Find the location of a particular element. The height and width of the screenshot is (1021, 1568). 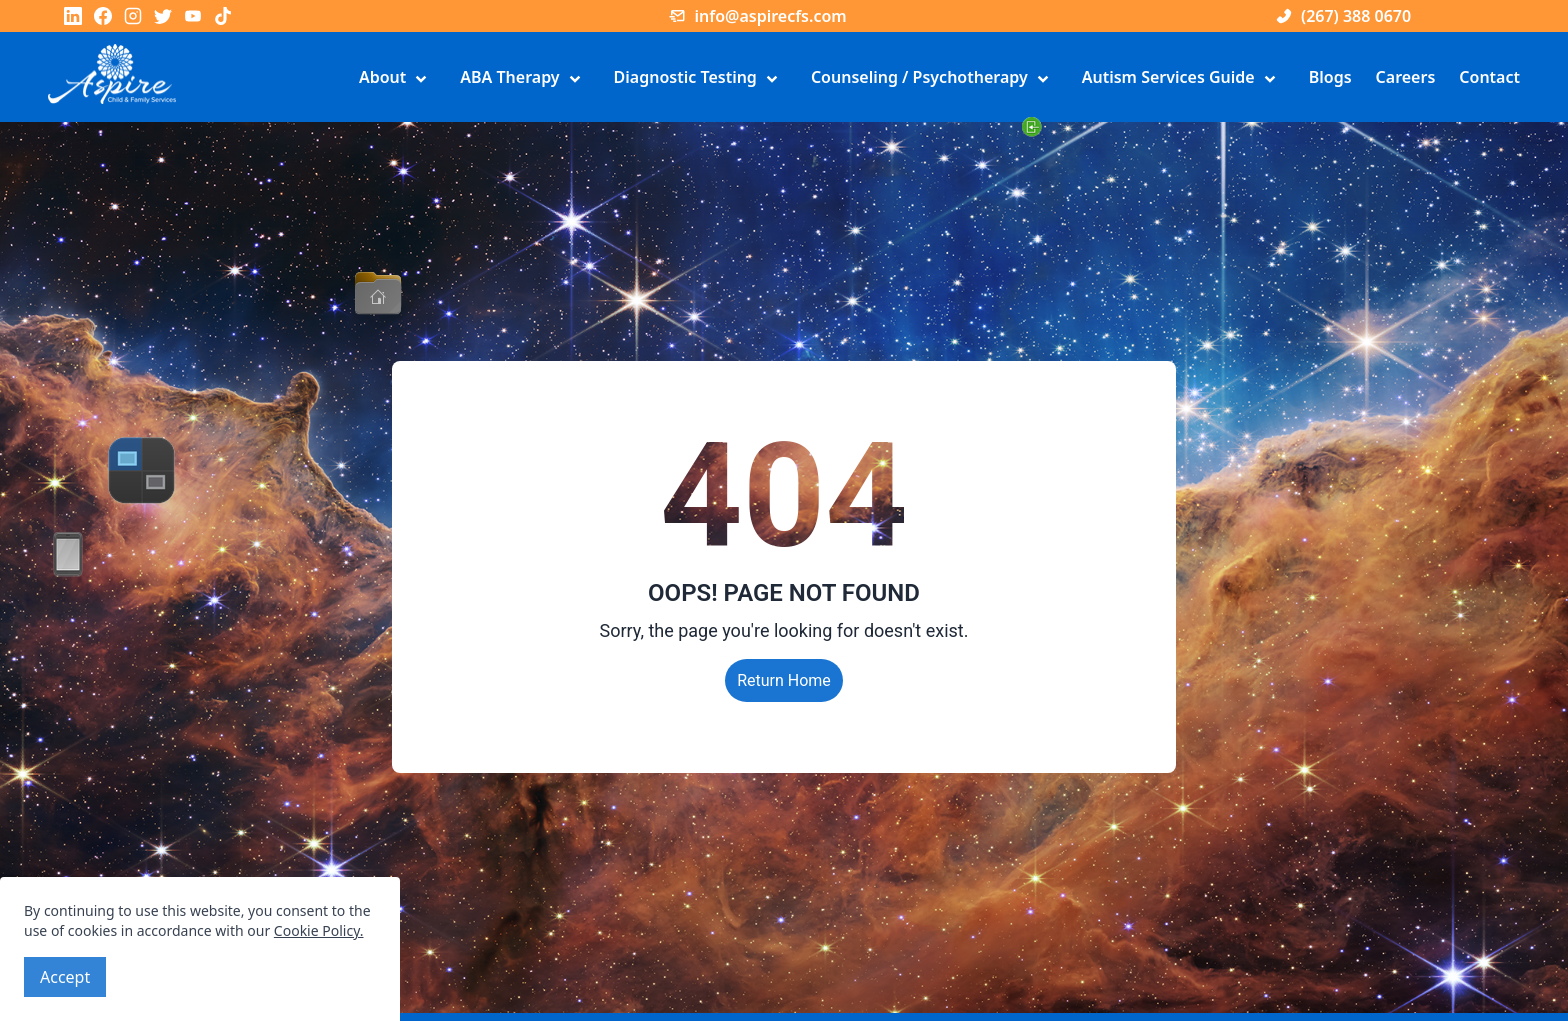

indicates a mobile device or smartphone is located at coordinates (68, 554).